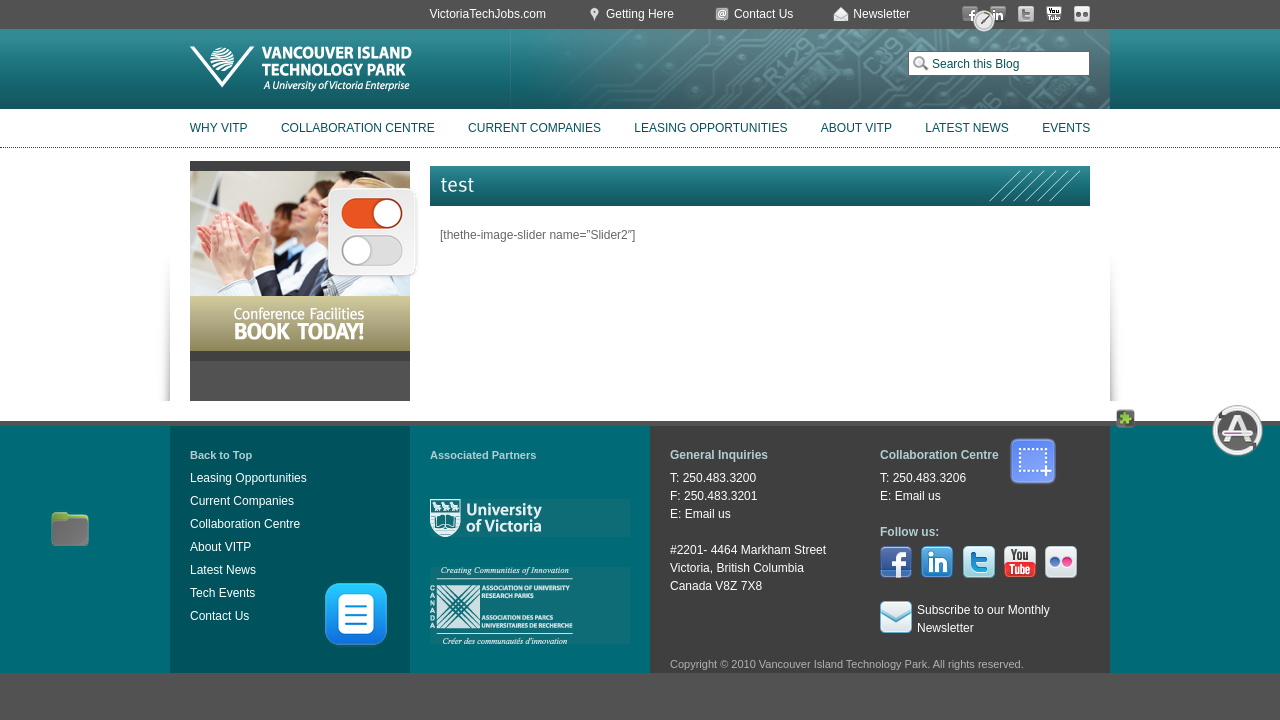  I want to click on open unity tweak tool settings, so click(372, 232).